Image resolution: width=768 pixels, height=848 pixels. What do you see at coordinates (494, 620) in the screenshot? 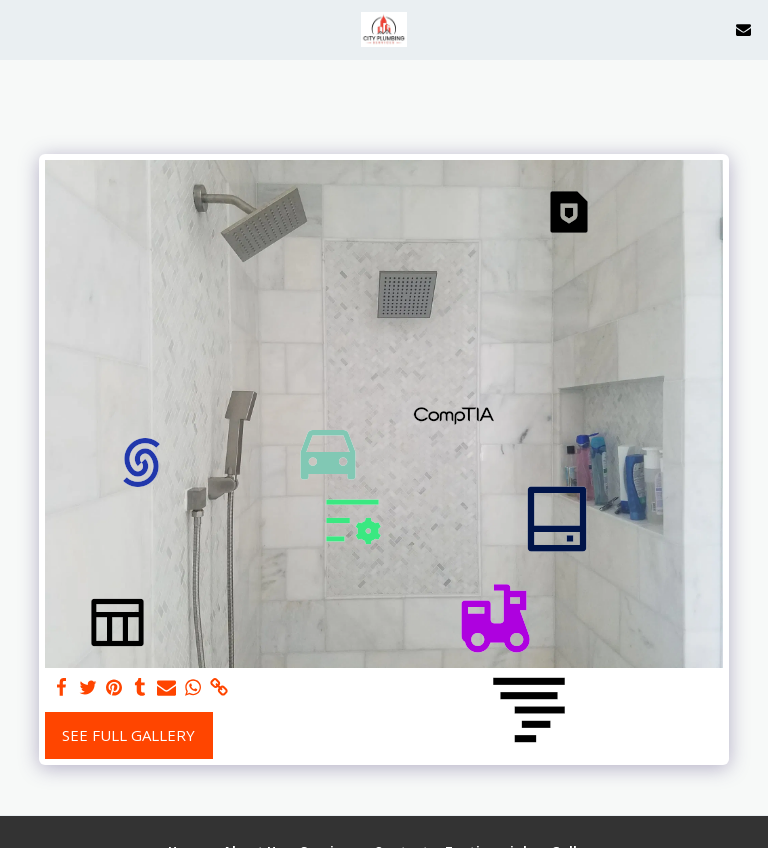
I see `select e-bike as transportation mode` at bounding box center [494, 620].